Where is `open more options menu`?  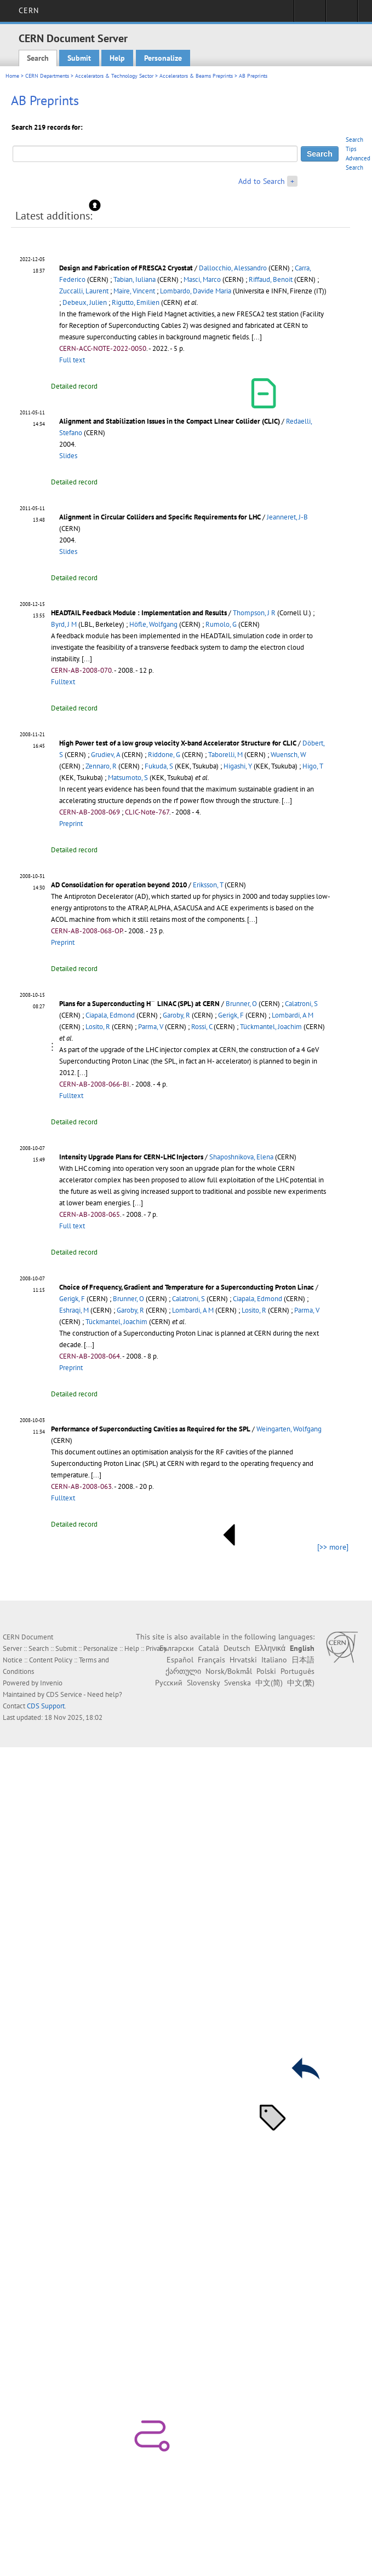 open more options menu is located at coordinates (52, 1047).